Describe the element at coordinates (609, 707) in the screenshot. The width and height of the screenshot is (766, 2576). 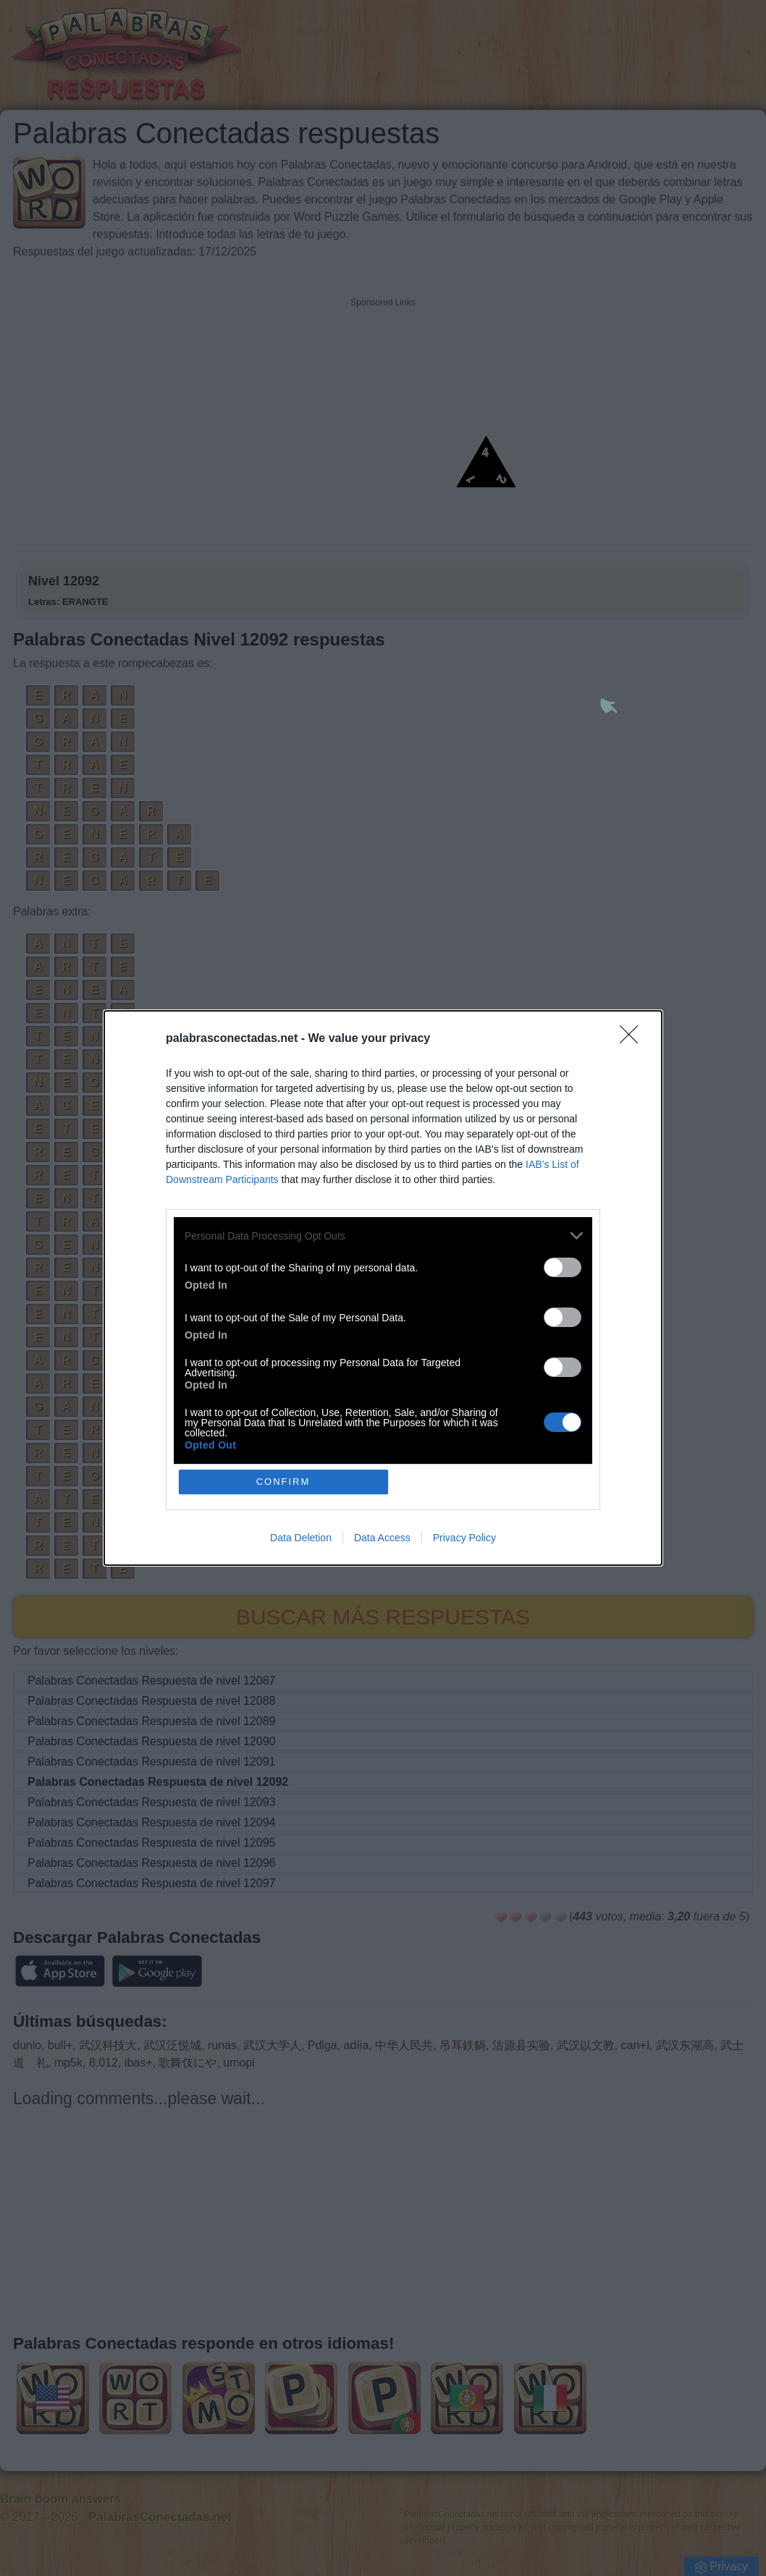
I see `tap to select or indicate an item` at that location.